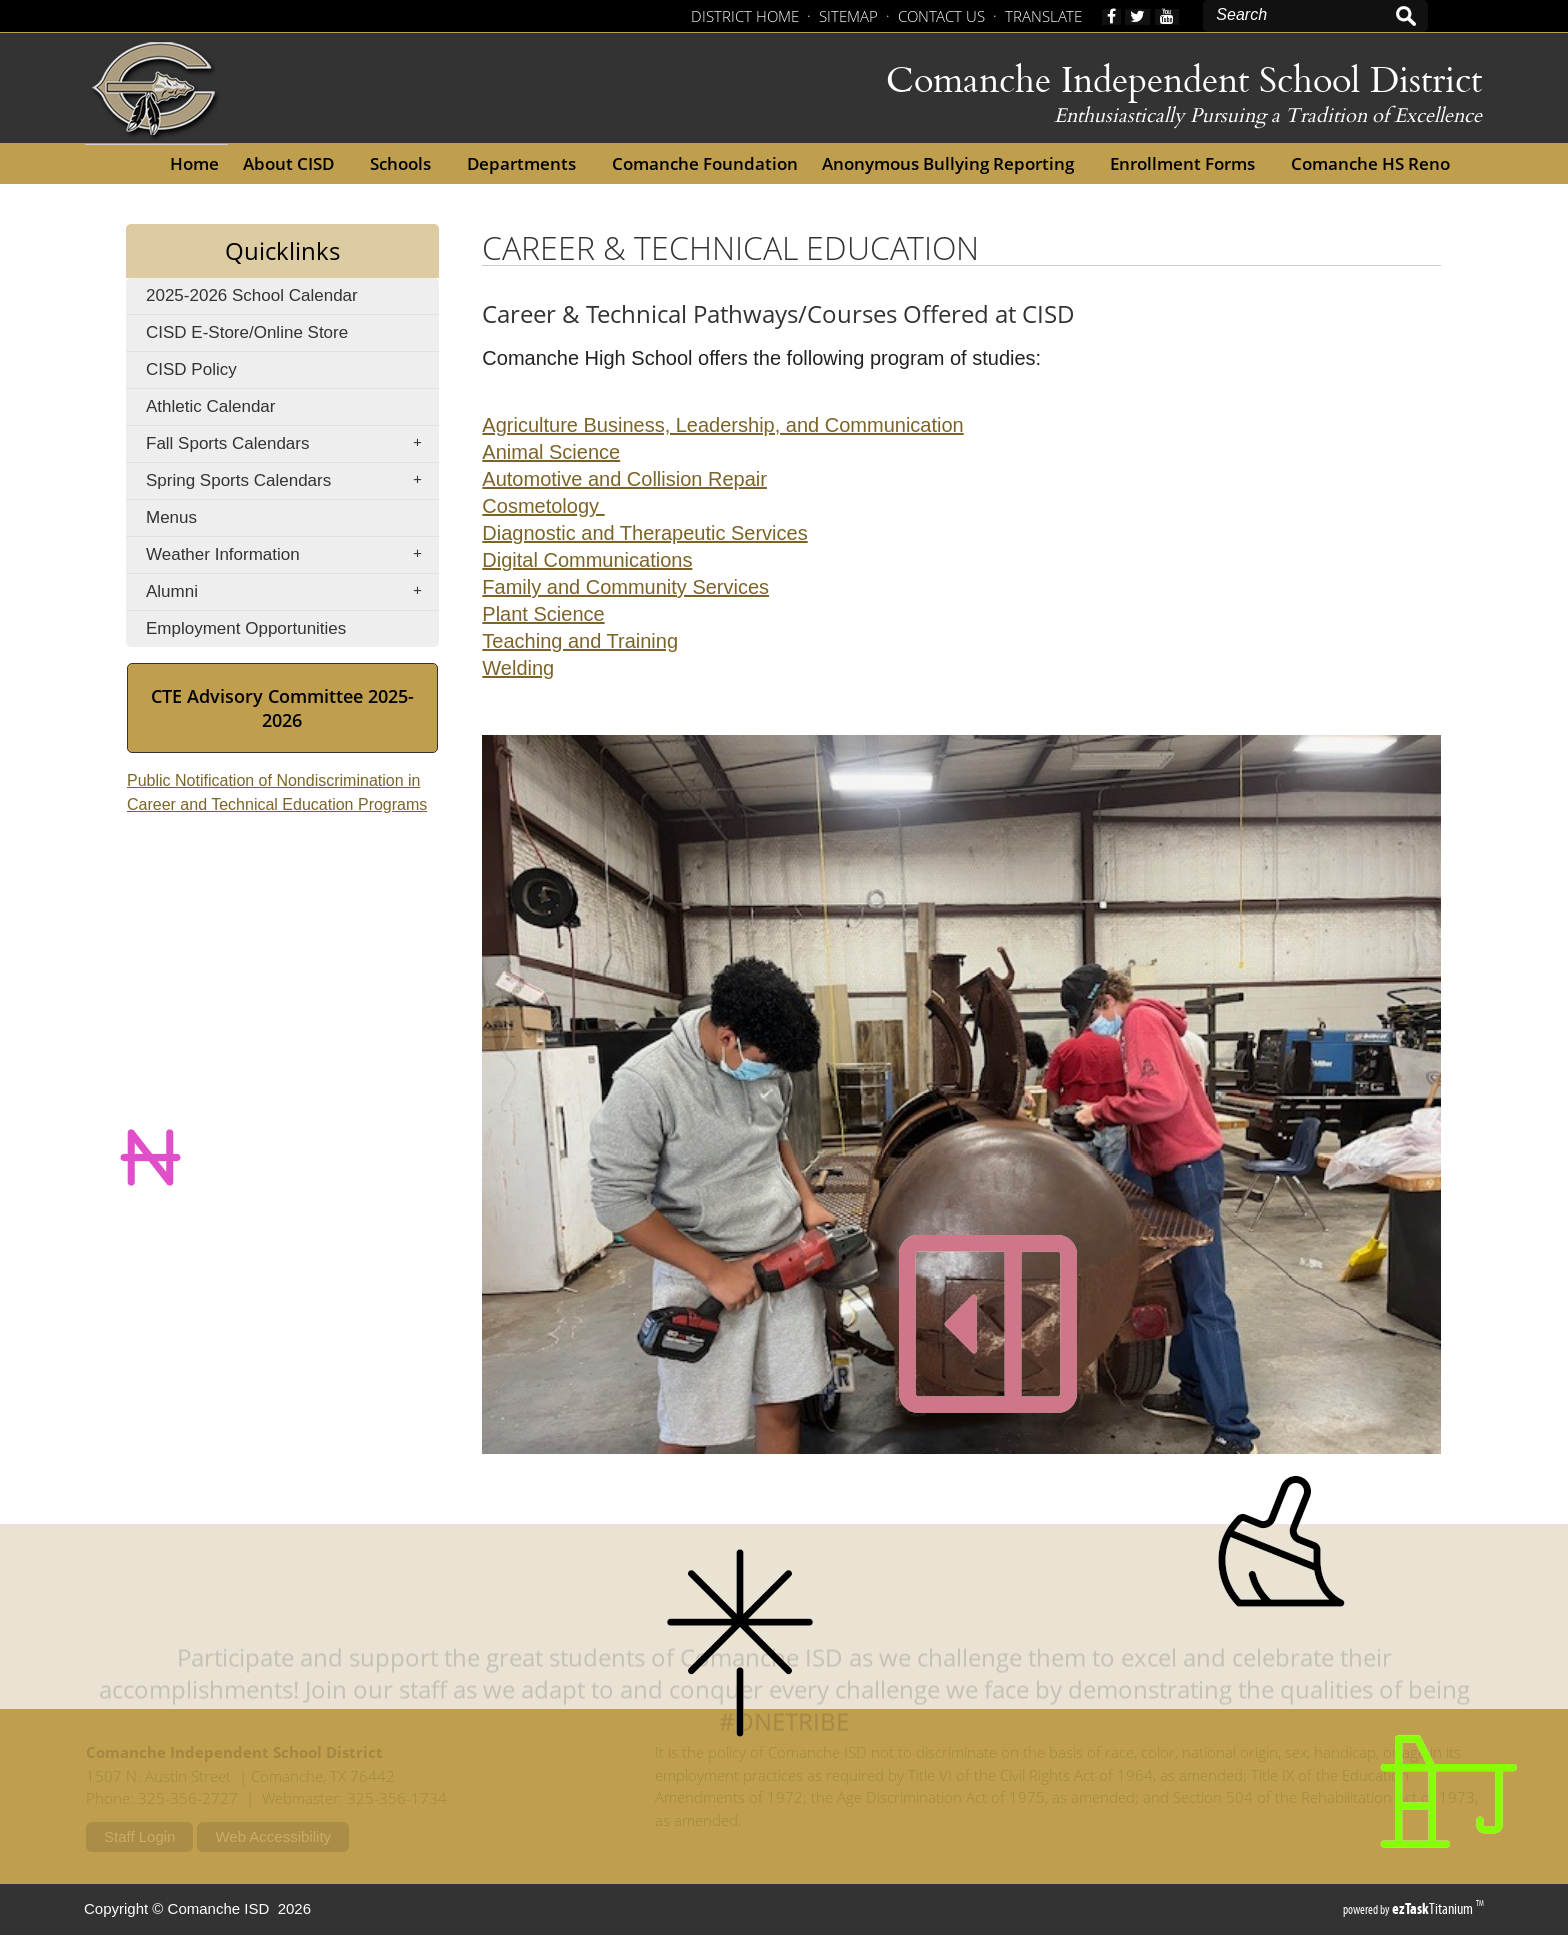 Image resolution: width=1568 pixels, height=1935 pixels. What do you see at coordinates (150, 1157) in the screenshot?
I see `nigerian naira currency symbol` at bounding box center [150, 1157].